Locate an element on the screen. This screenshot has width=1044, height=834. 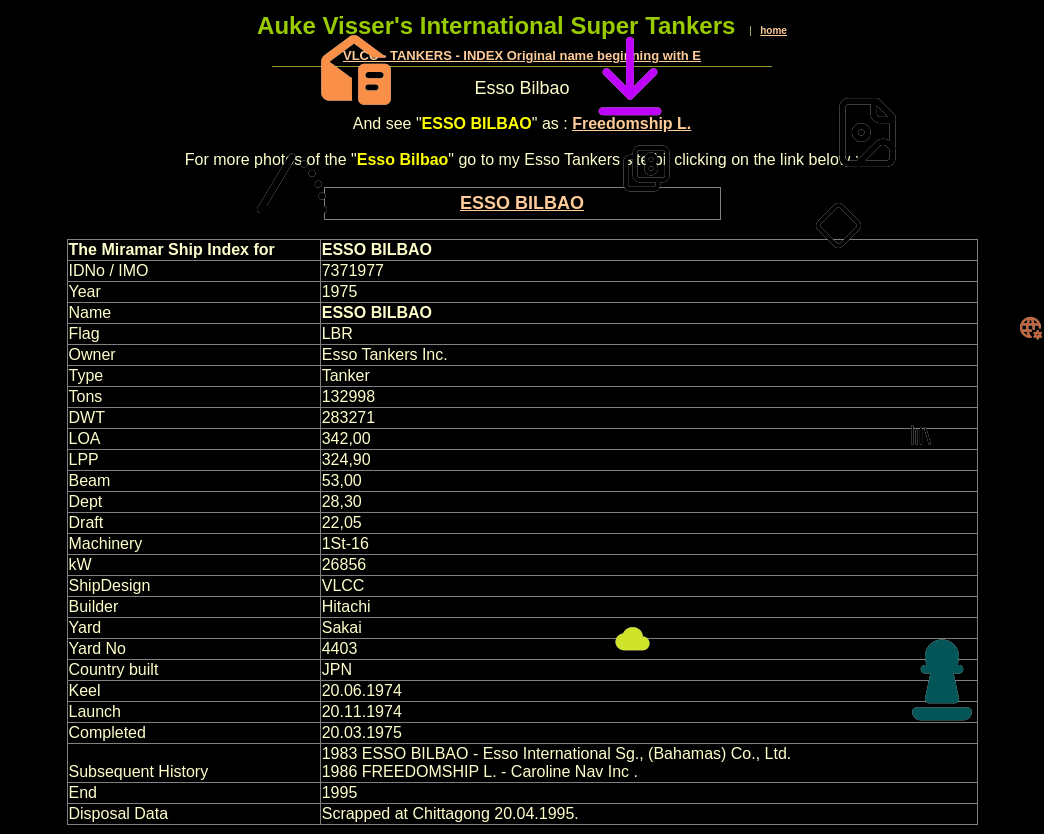
access your saved content library is located at coordinates (921, 435).